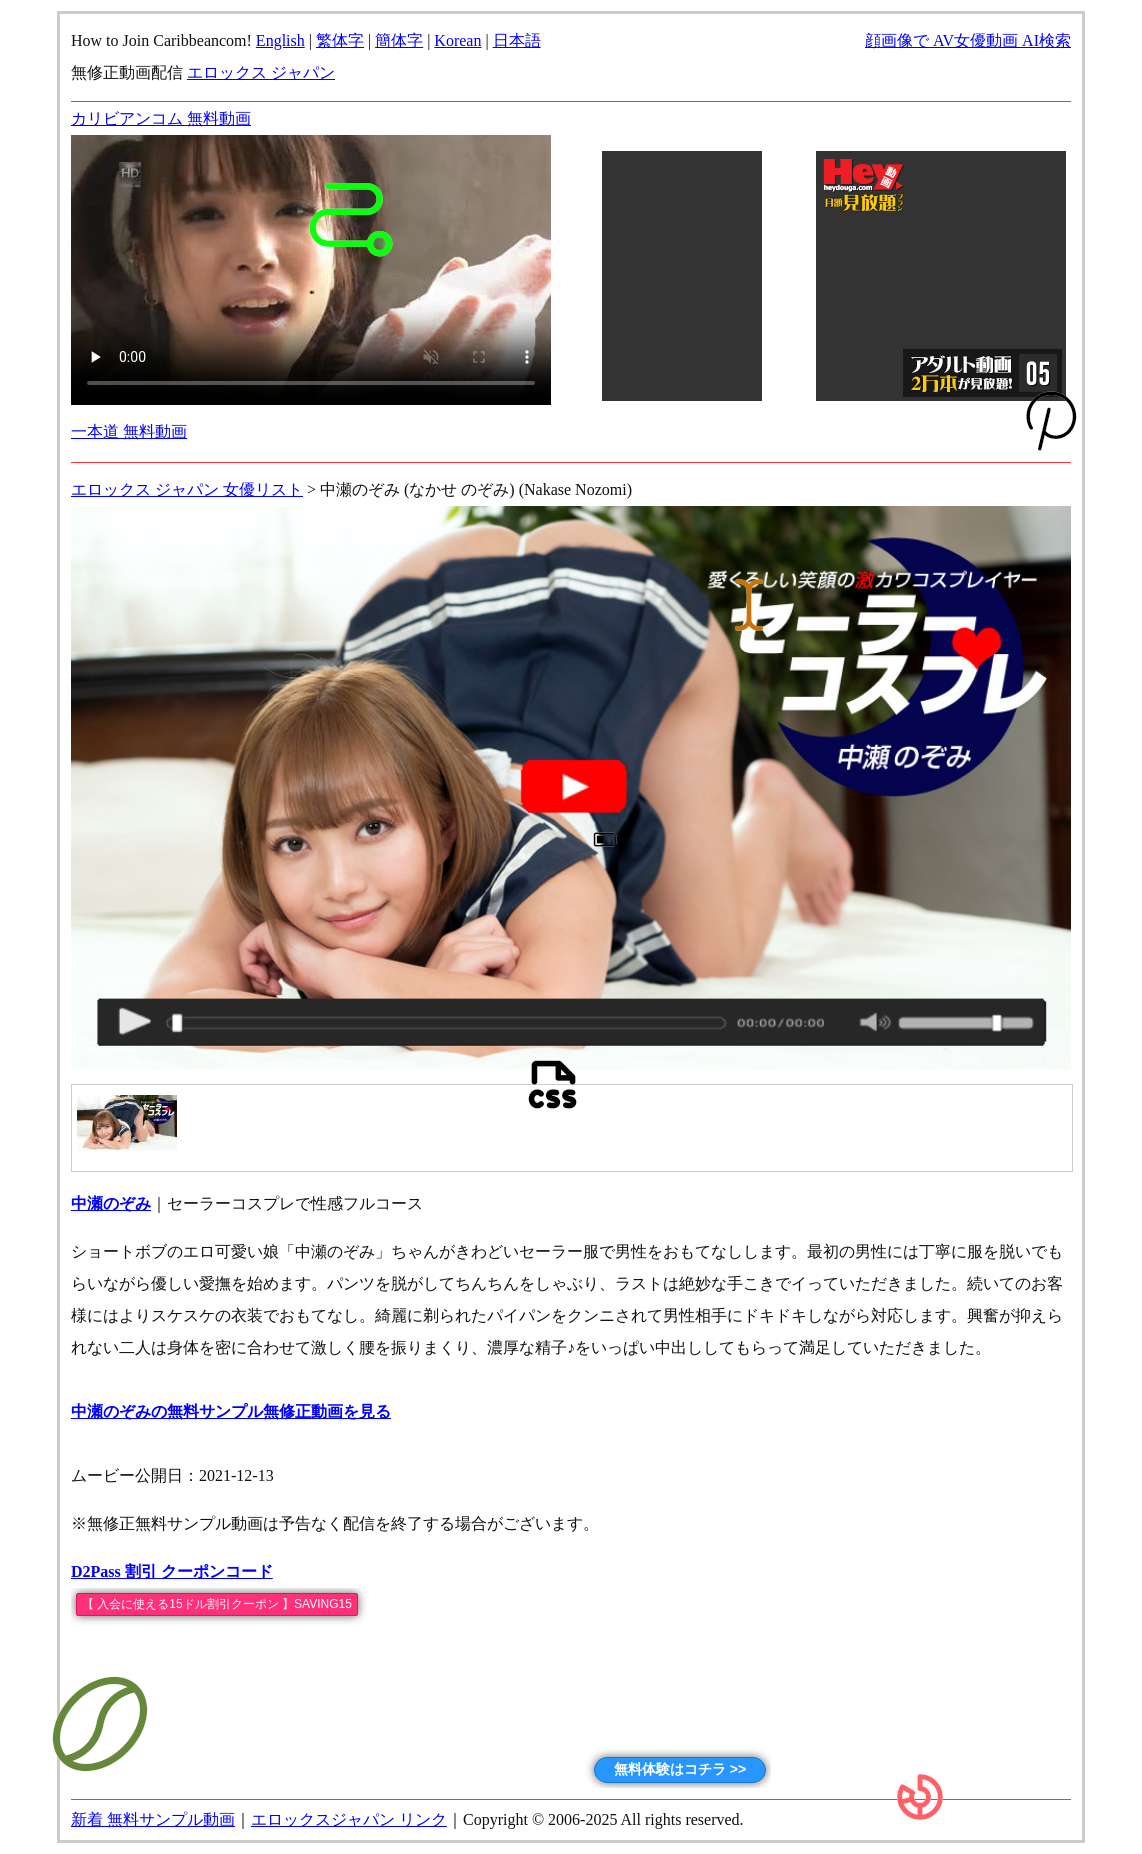  I want to click on browse coffee shops or cafés nearby, so click(100, 1724).